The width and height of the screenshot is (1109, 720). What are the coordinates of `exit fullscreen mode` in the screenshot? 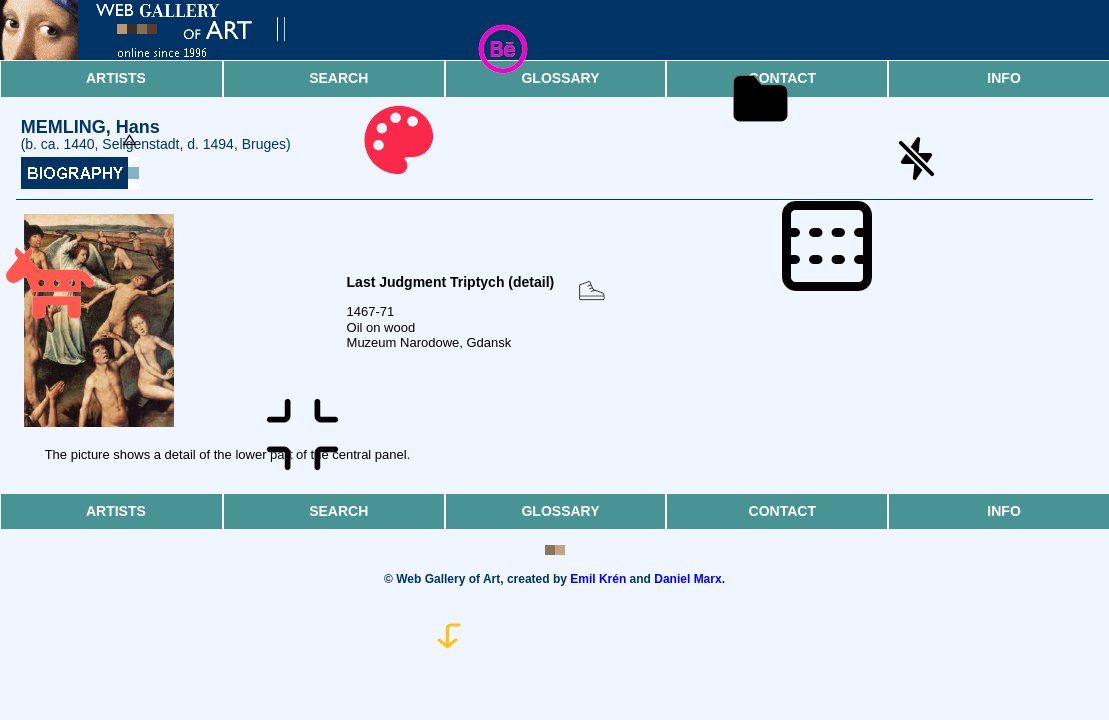 It's located at (302, 434).